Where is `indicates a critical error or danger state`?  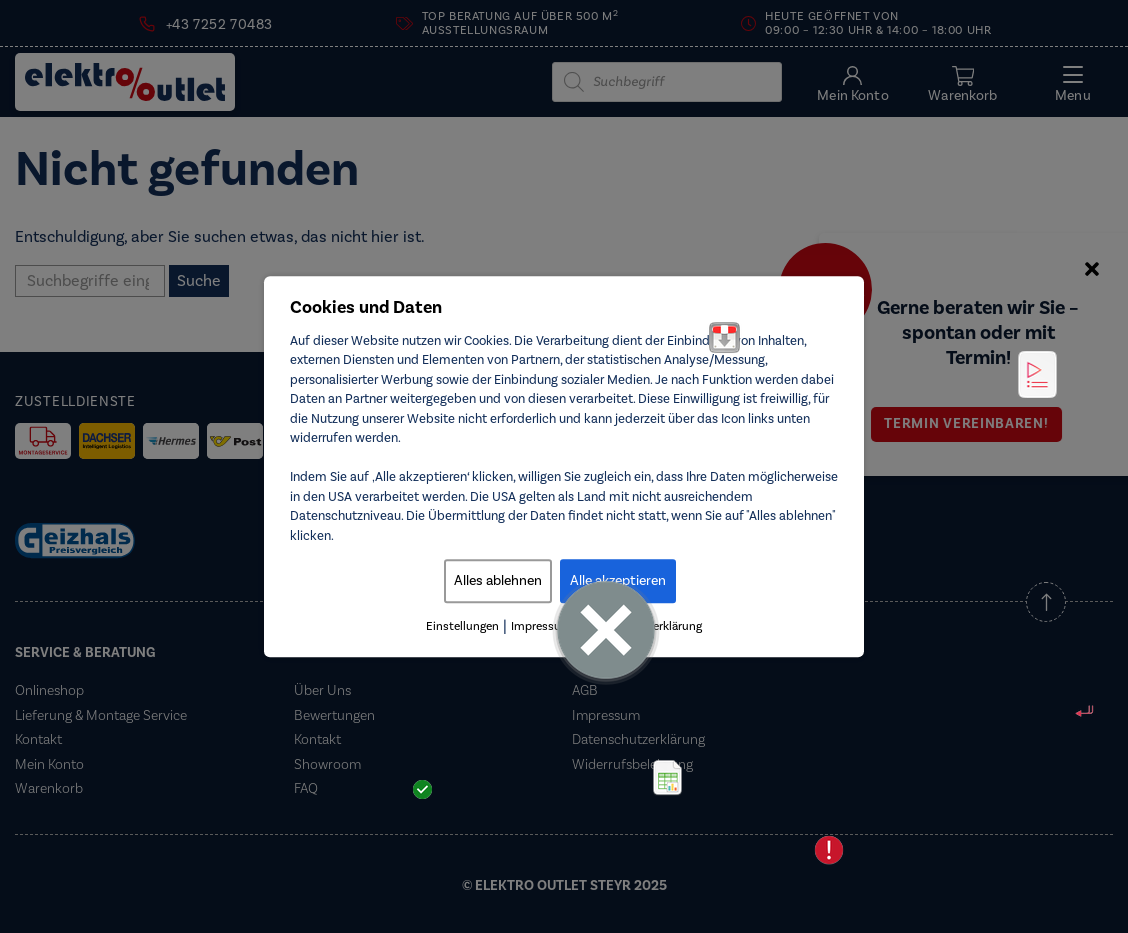
indicates a critical error or danger state is located at coordinates (829, 850).